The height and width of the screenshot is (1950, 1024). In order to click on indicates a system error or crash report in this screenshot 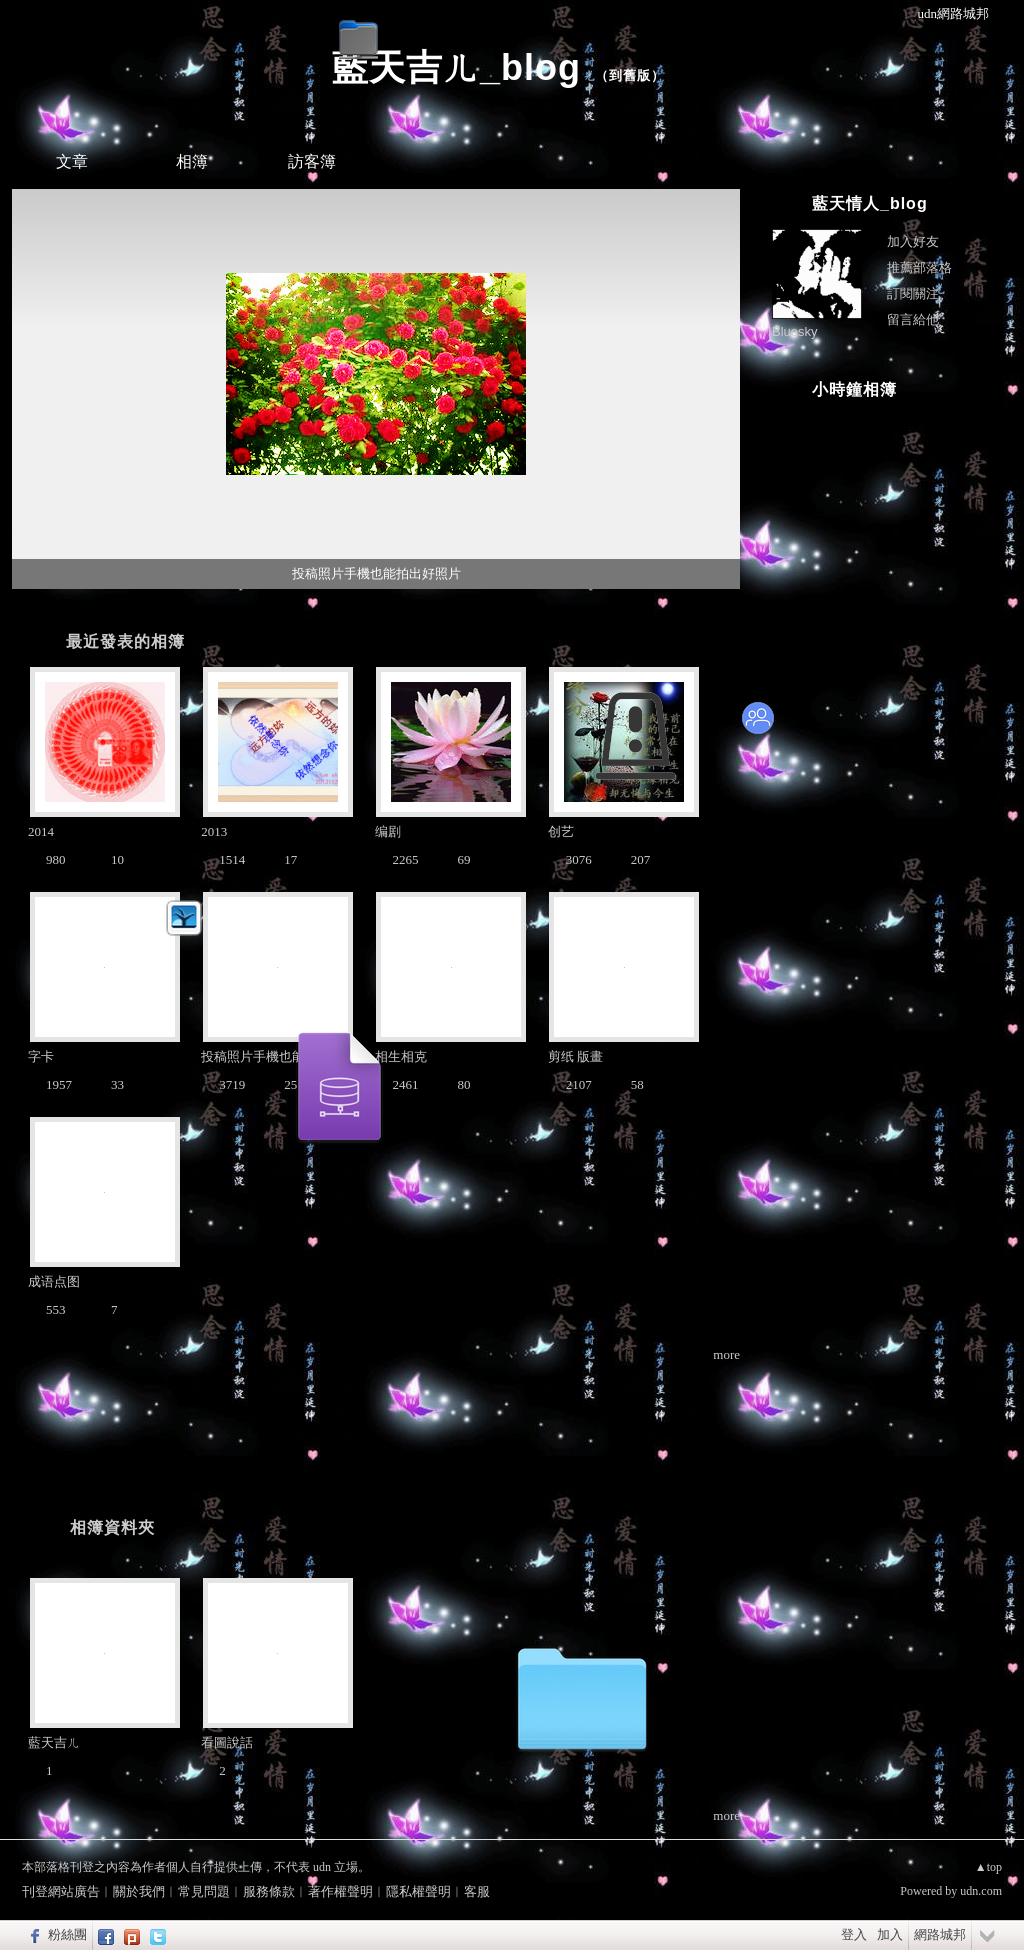, I will do `click(635, 732)`.